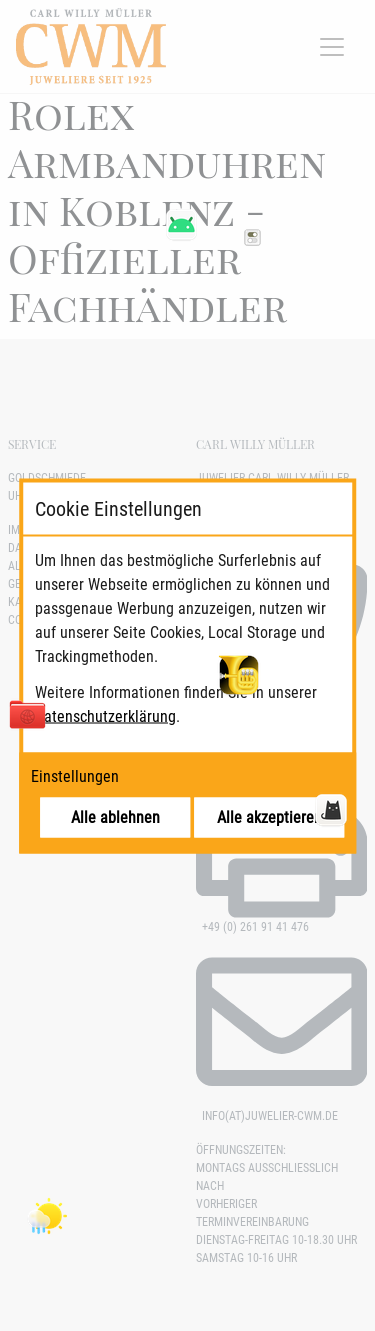  What do you see at coordinates (331, 810) in the screenshot?
I see `open the Clash proxy app` at bounding box center [331, 810].